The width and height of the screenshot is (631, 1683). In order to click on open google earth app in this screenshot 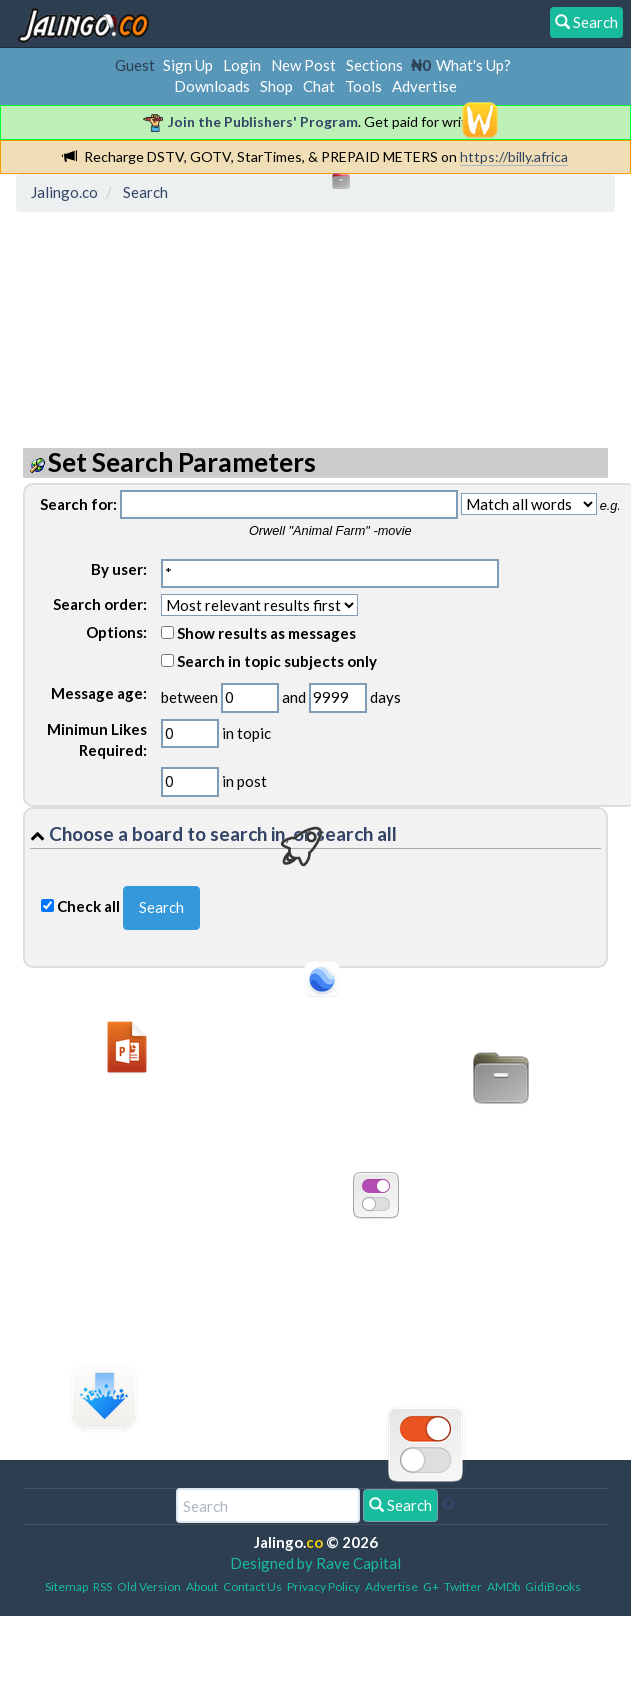, I will do `click(322, 979)`.